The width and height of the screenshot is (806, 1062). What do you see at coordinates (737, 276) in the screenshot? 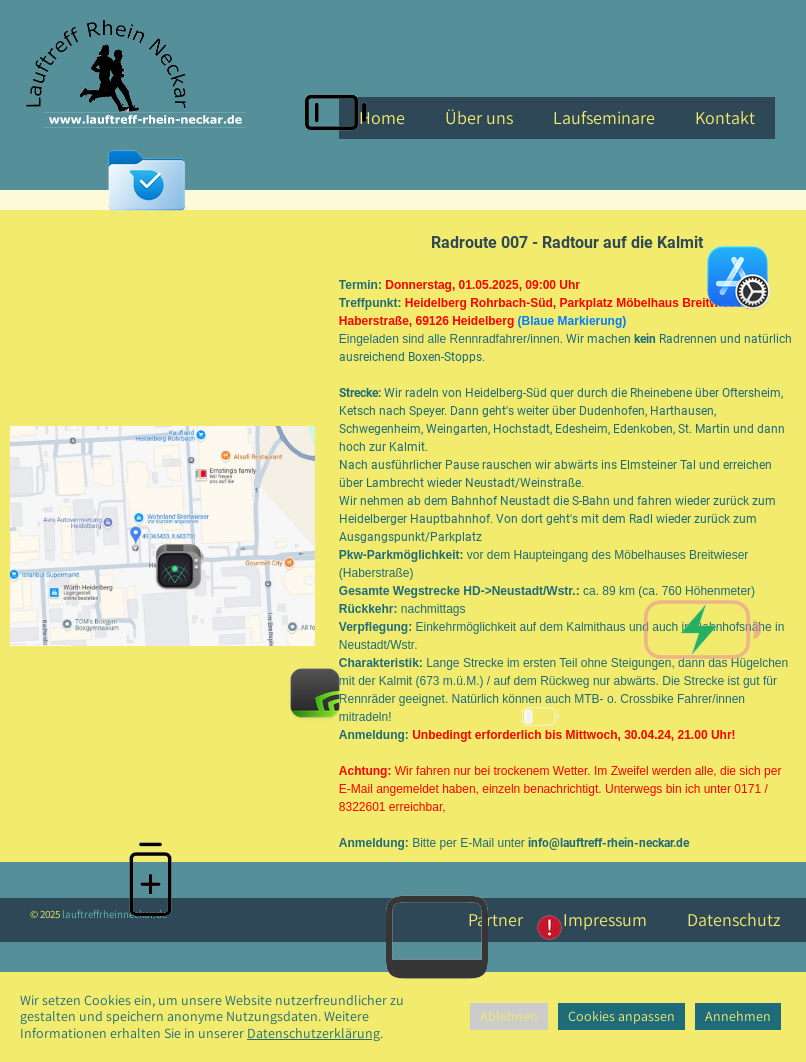
I see `open software properties or developer settings` at bounding box center [737, 276].